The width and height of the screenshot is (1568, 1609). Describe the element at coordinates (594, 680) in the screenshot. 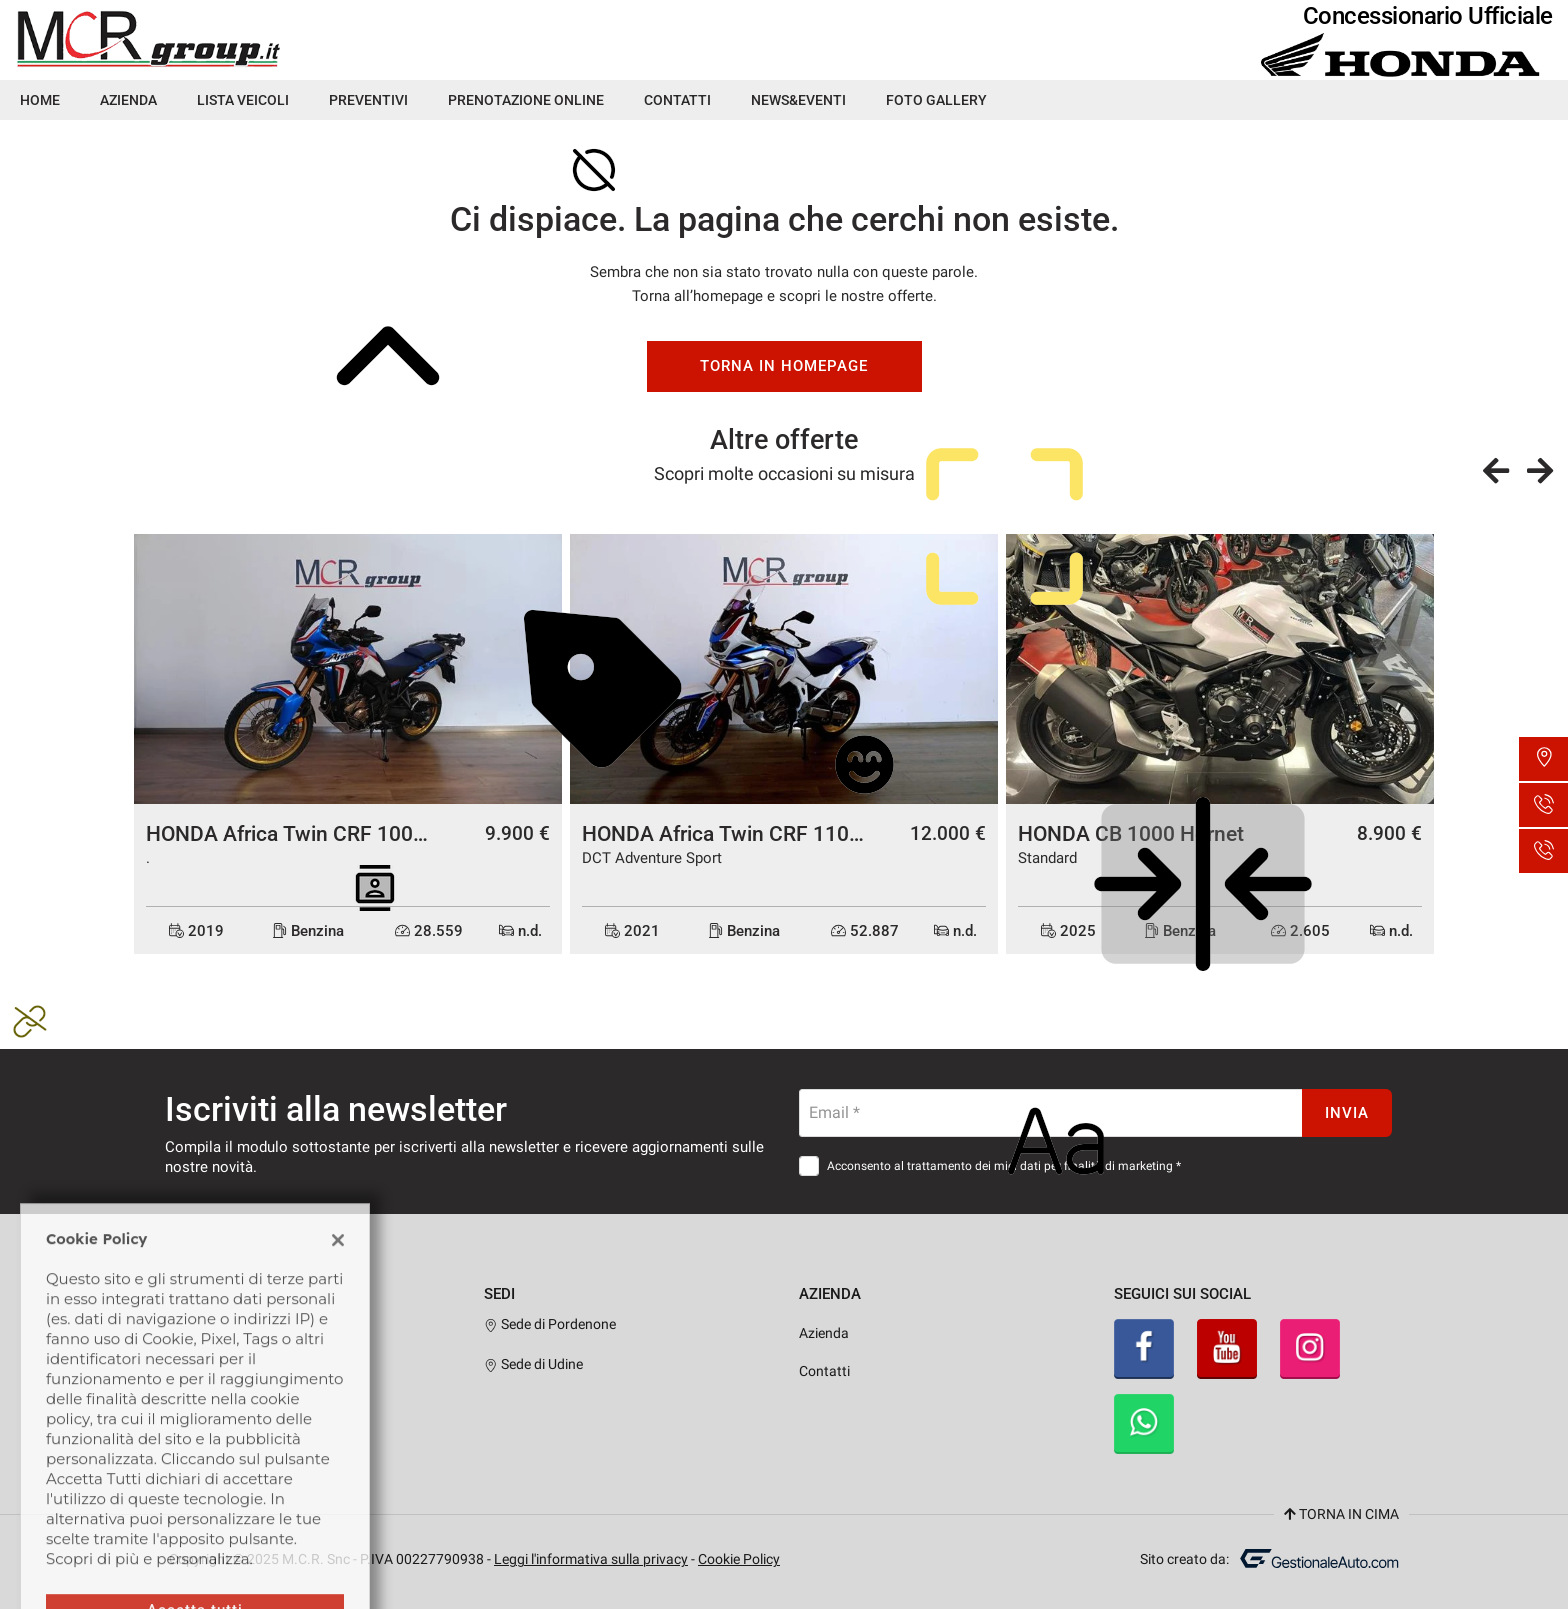

I see `view tags or labels` at that location.